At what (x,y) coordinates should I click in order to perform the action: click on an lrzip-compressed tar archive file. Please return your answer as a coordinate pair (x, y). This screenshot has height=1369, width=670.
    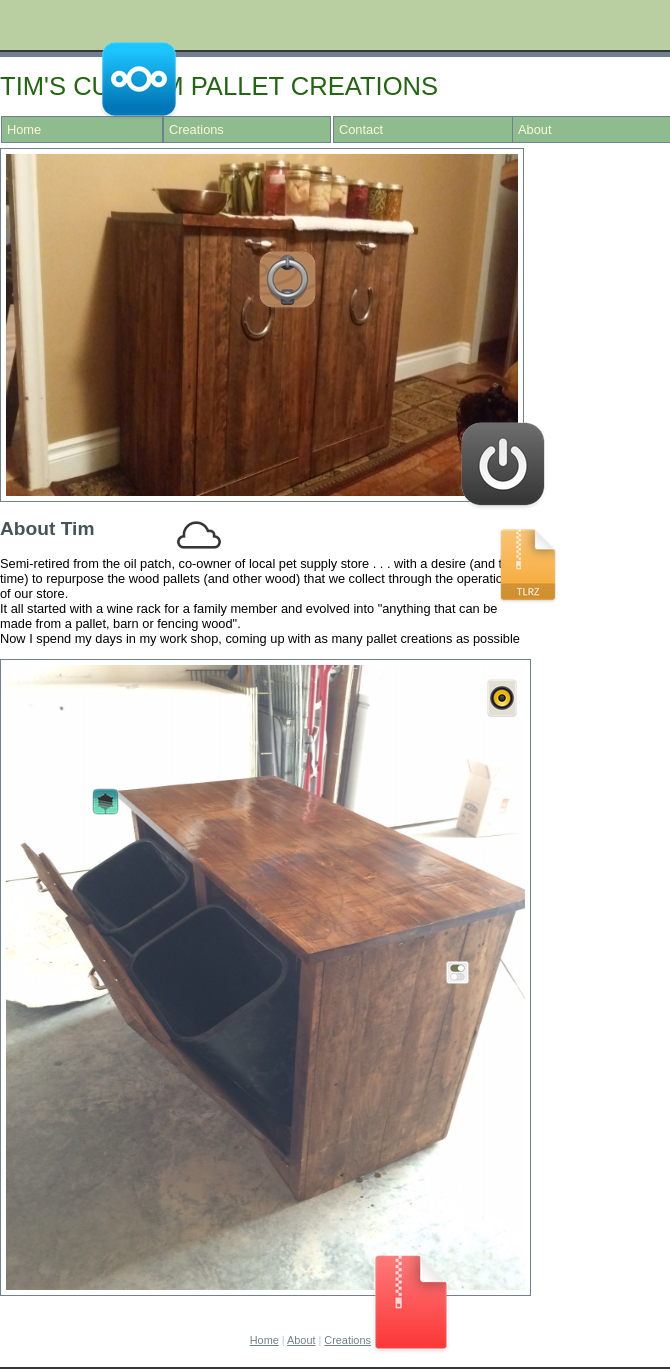
    Looking at the image, I should click on (528, 566).